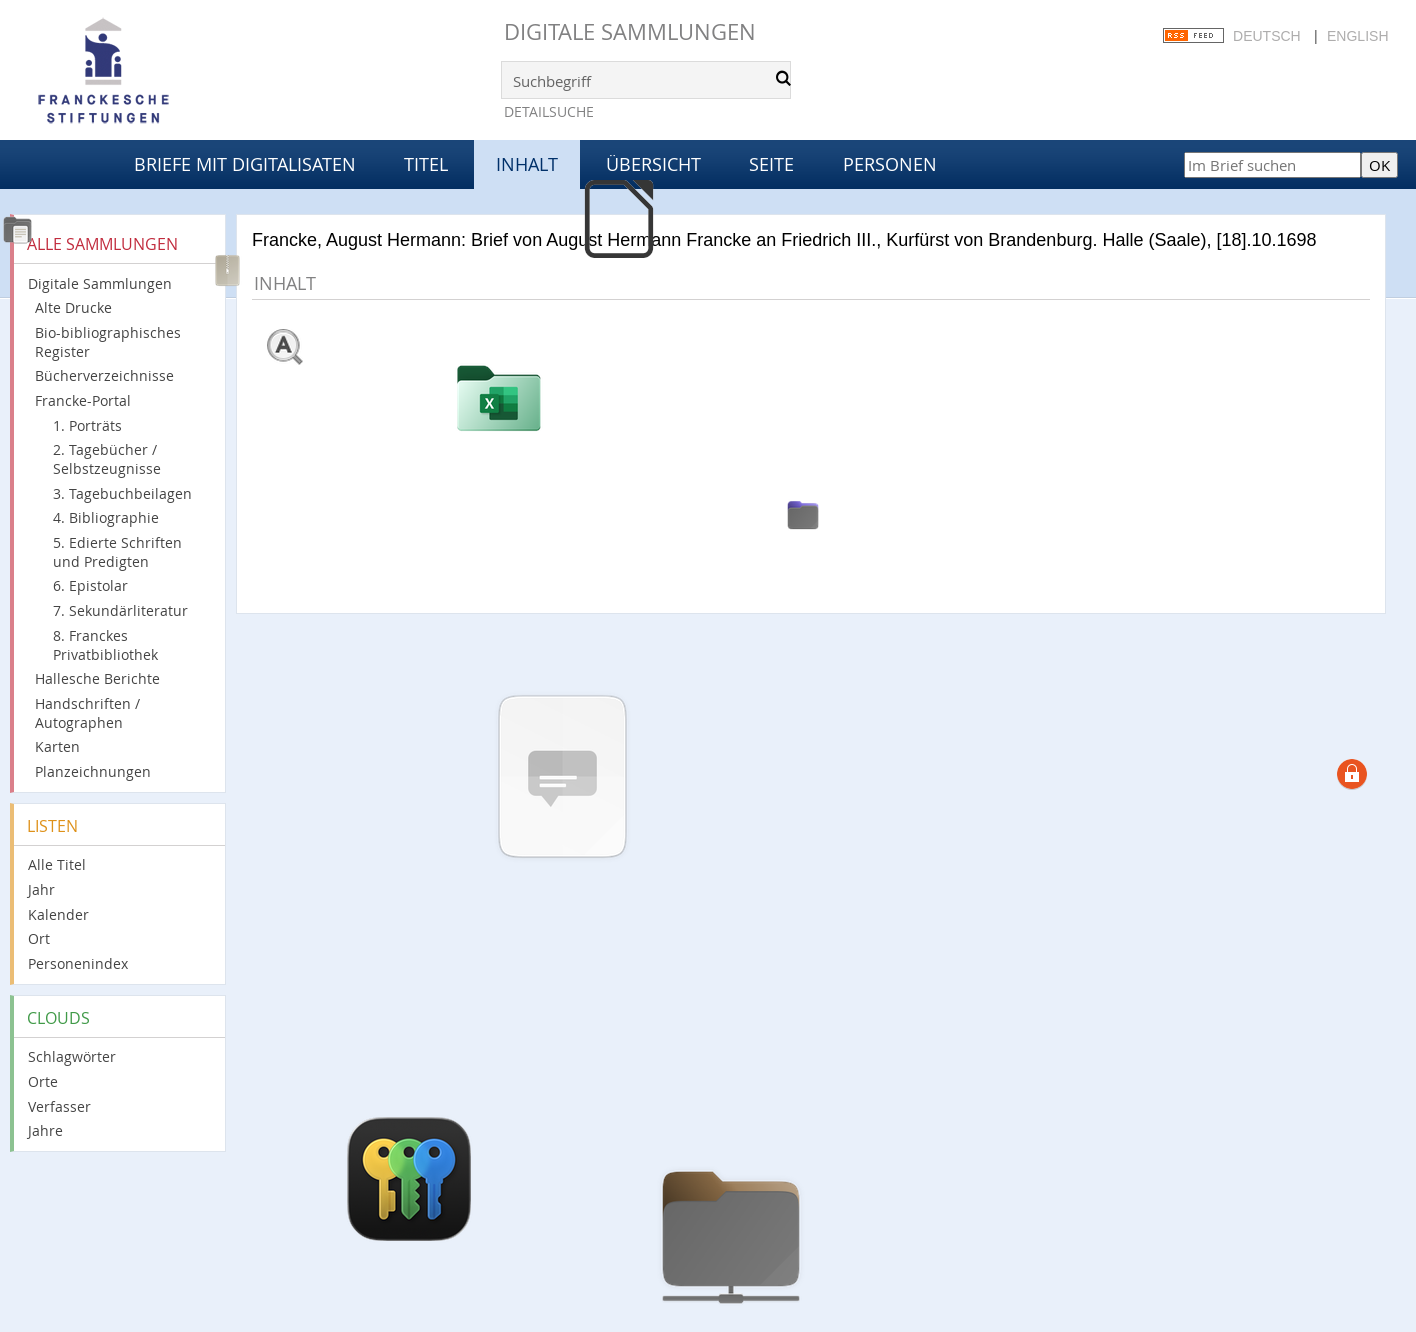 Image resolution: width=1416 pixels, height=1332 pixels. Describe the element at coordinates (562, 776) in the screenshot. I see `a microdvd subtitle file` at that location.